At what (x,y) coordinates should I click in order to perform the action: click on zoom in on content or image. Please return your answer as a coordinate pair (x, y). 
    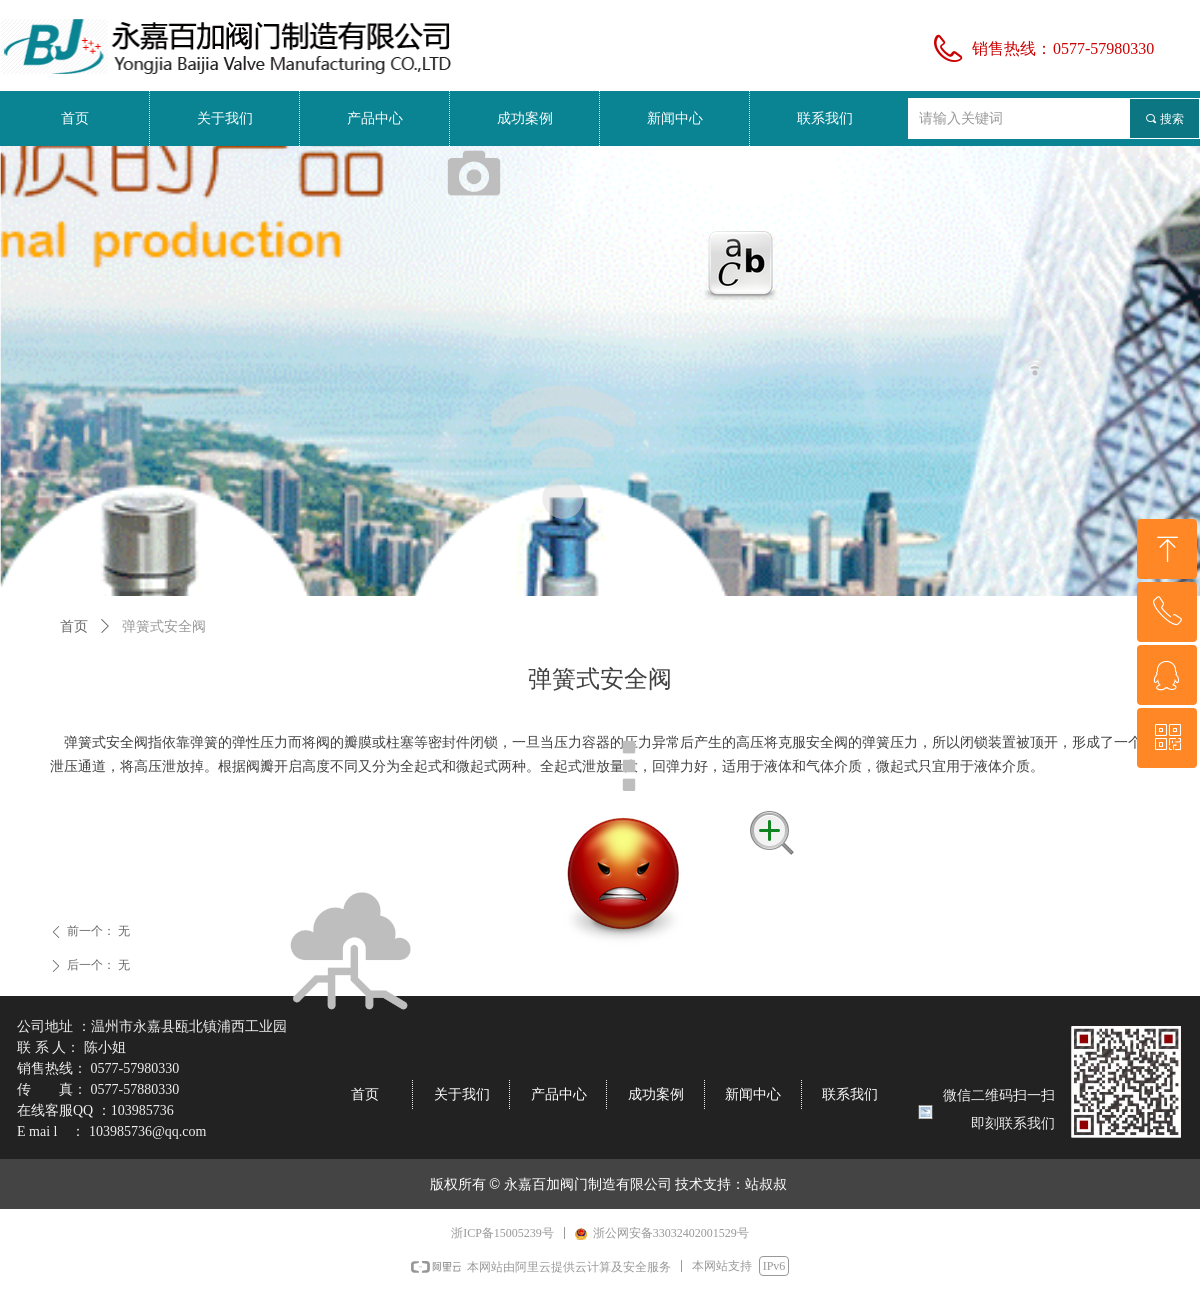
    Looking at the image, I should click on (772, 833).